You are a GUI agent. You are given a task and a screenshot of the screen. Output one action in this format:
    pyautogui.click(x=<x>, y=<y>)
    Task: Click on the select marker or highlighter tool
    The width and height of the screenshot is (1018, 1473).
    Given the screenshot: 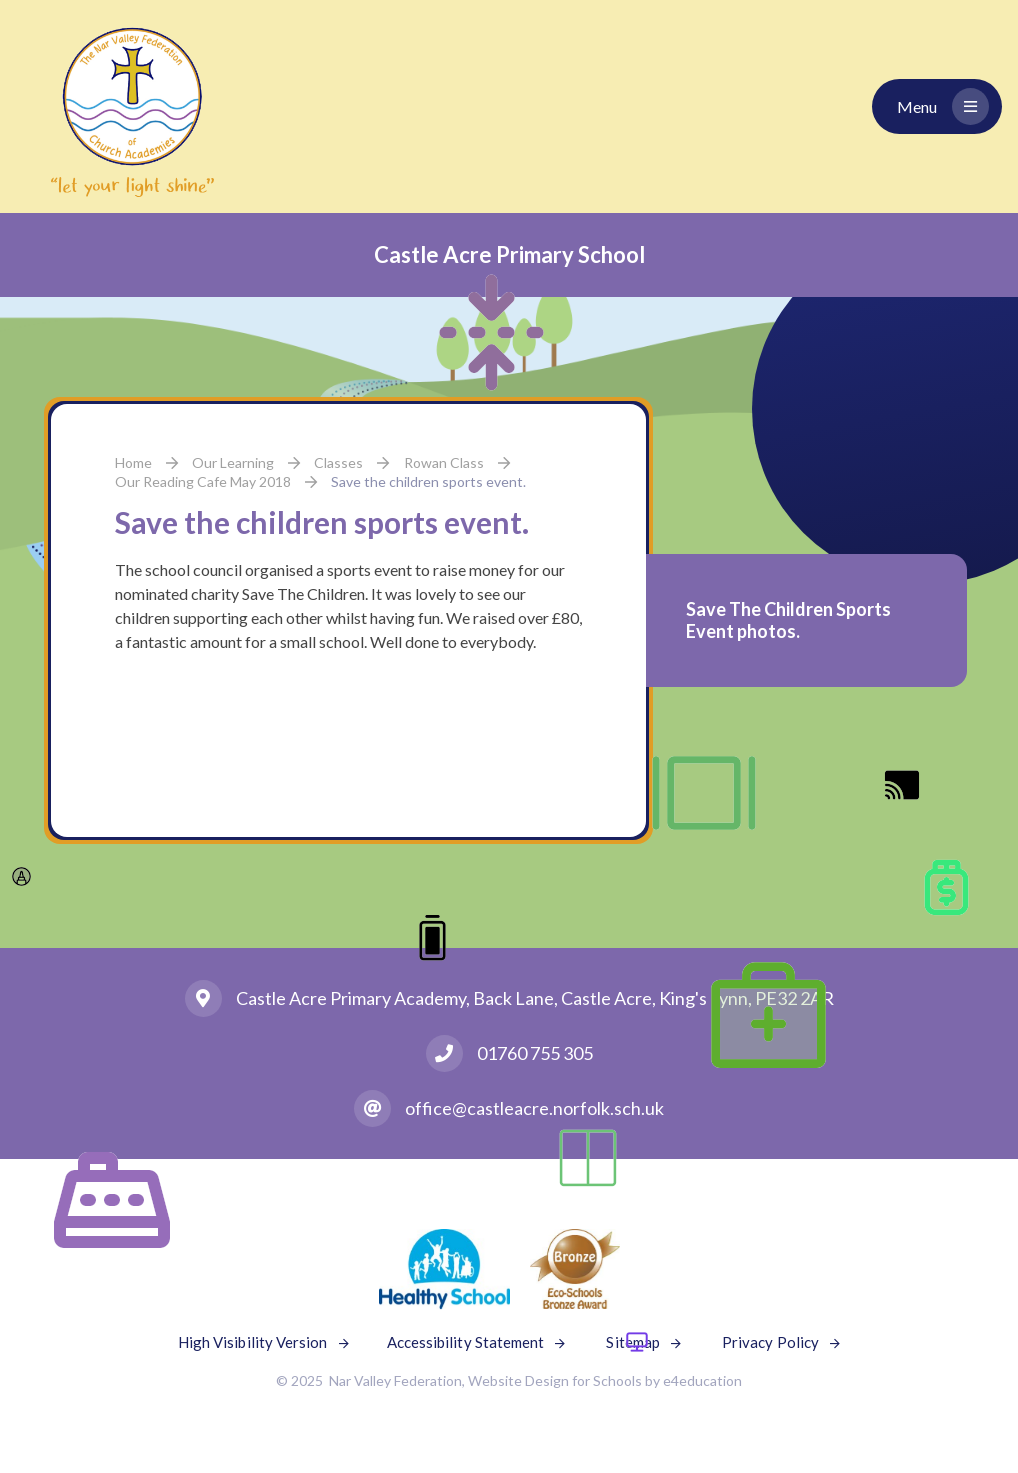 What is the action you would take?
    pyautogui.click(x=21, y=876)
    